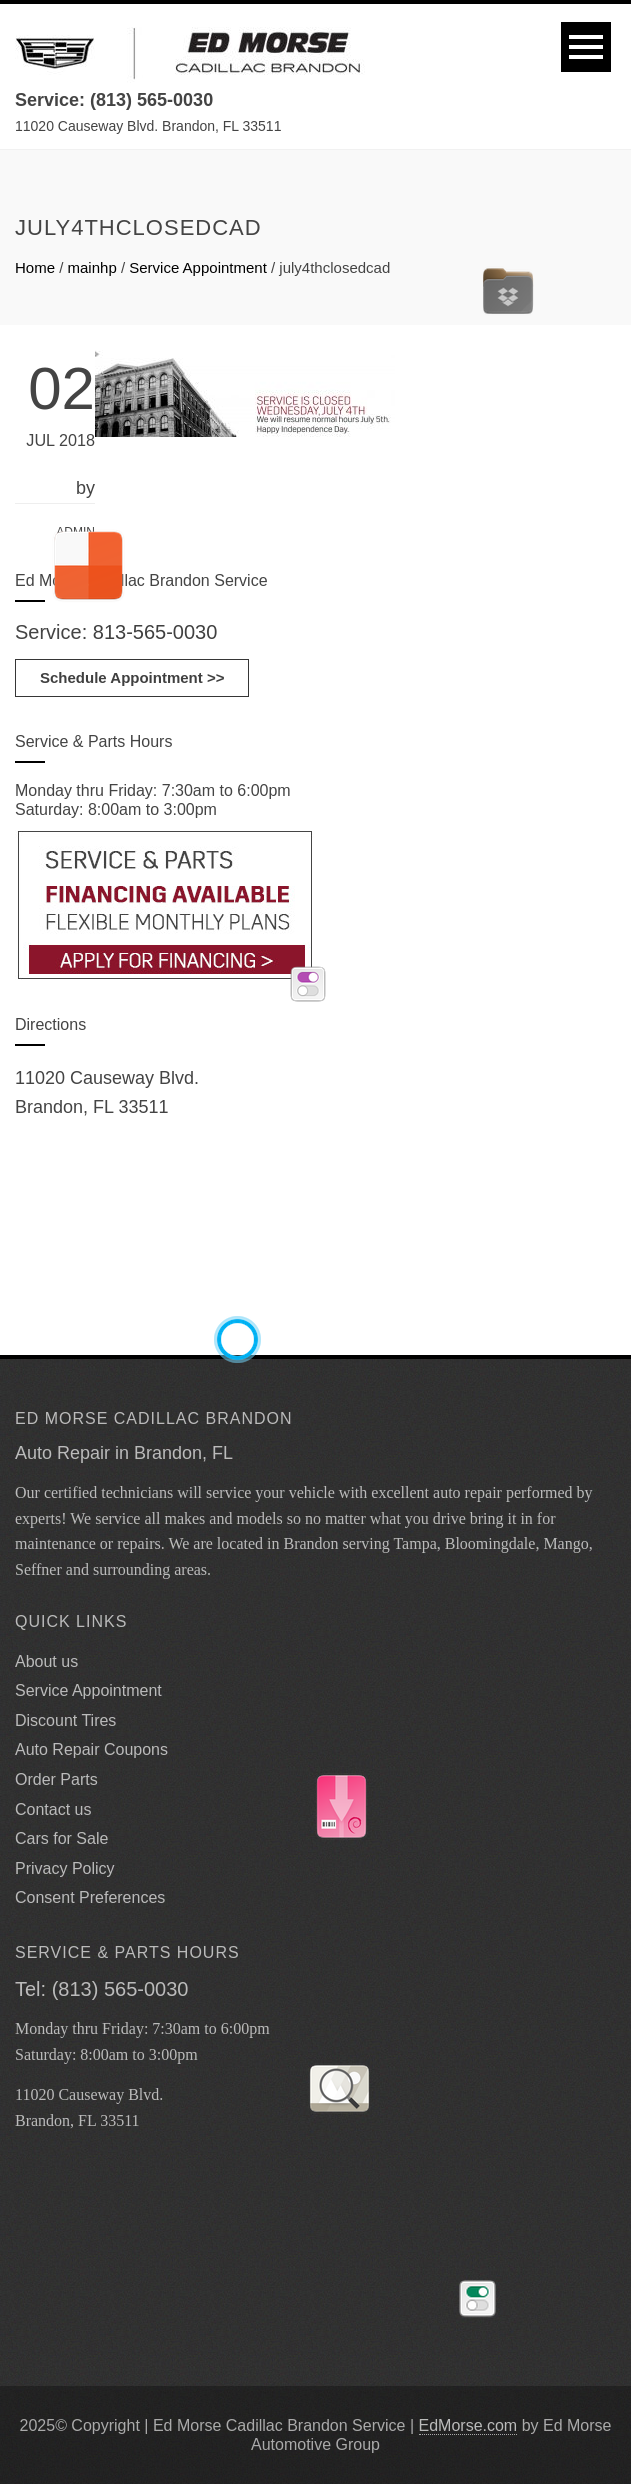 The width and height of the screenshot is (631, 2484). What do you see at coordinates (339, 2088) in the screenshot?
I see `open eye of gnome image viewer` at bounding box center [339, 2088].